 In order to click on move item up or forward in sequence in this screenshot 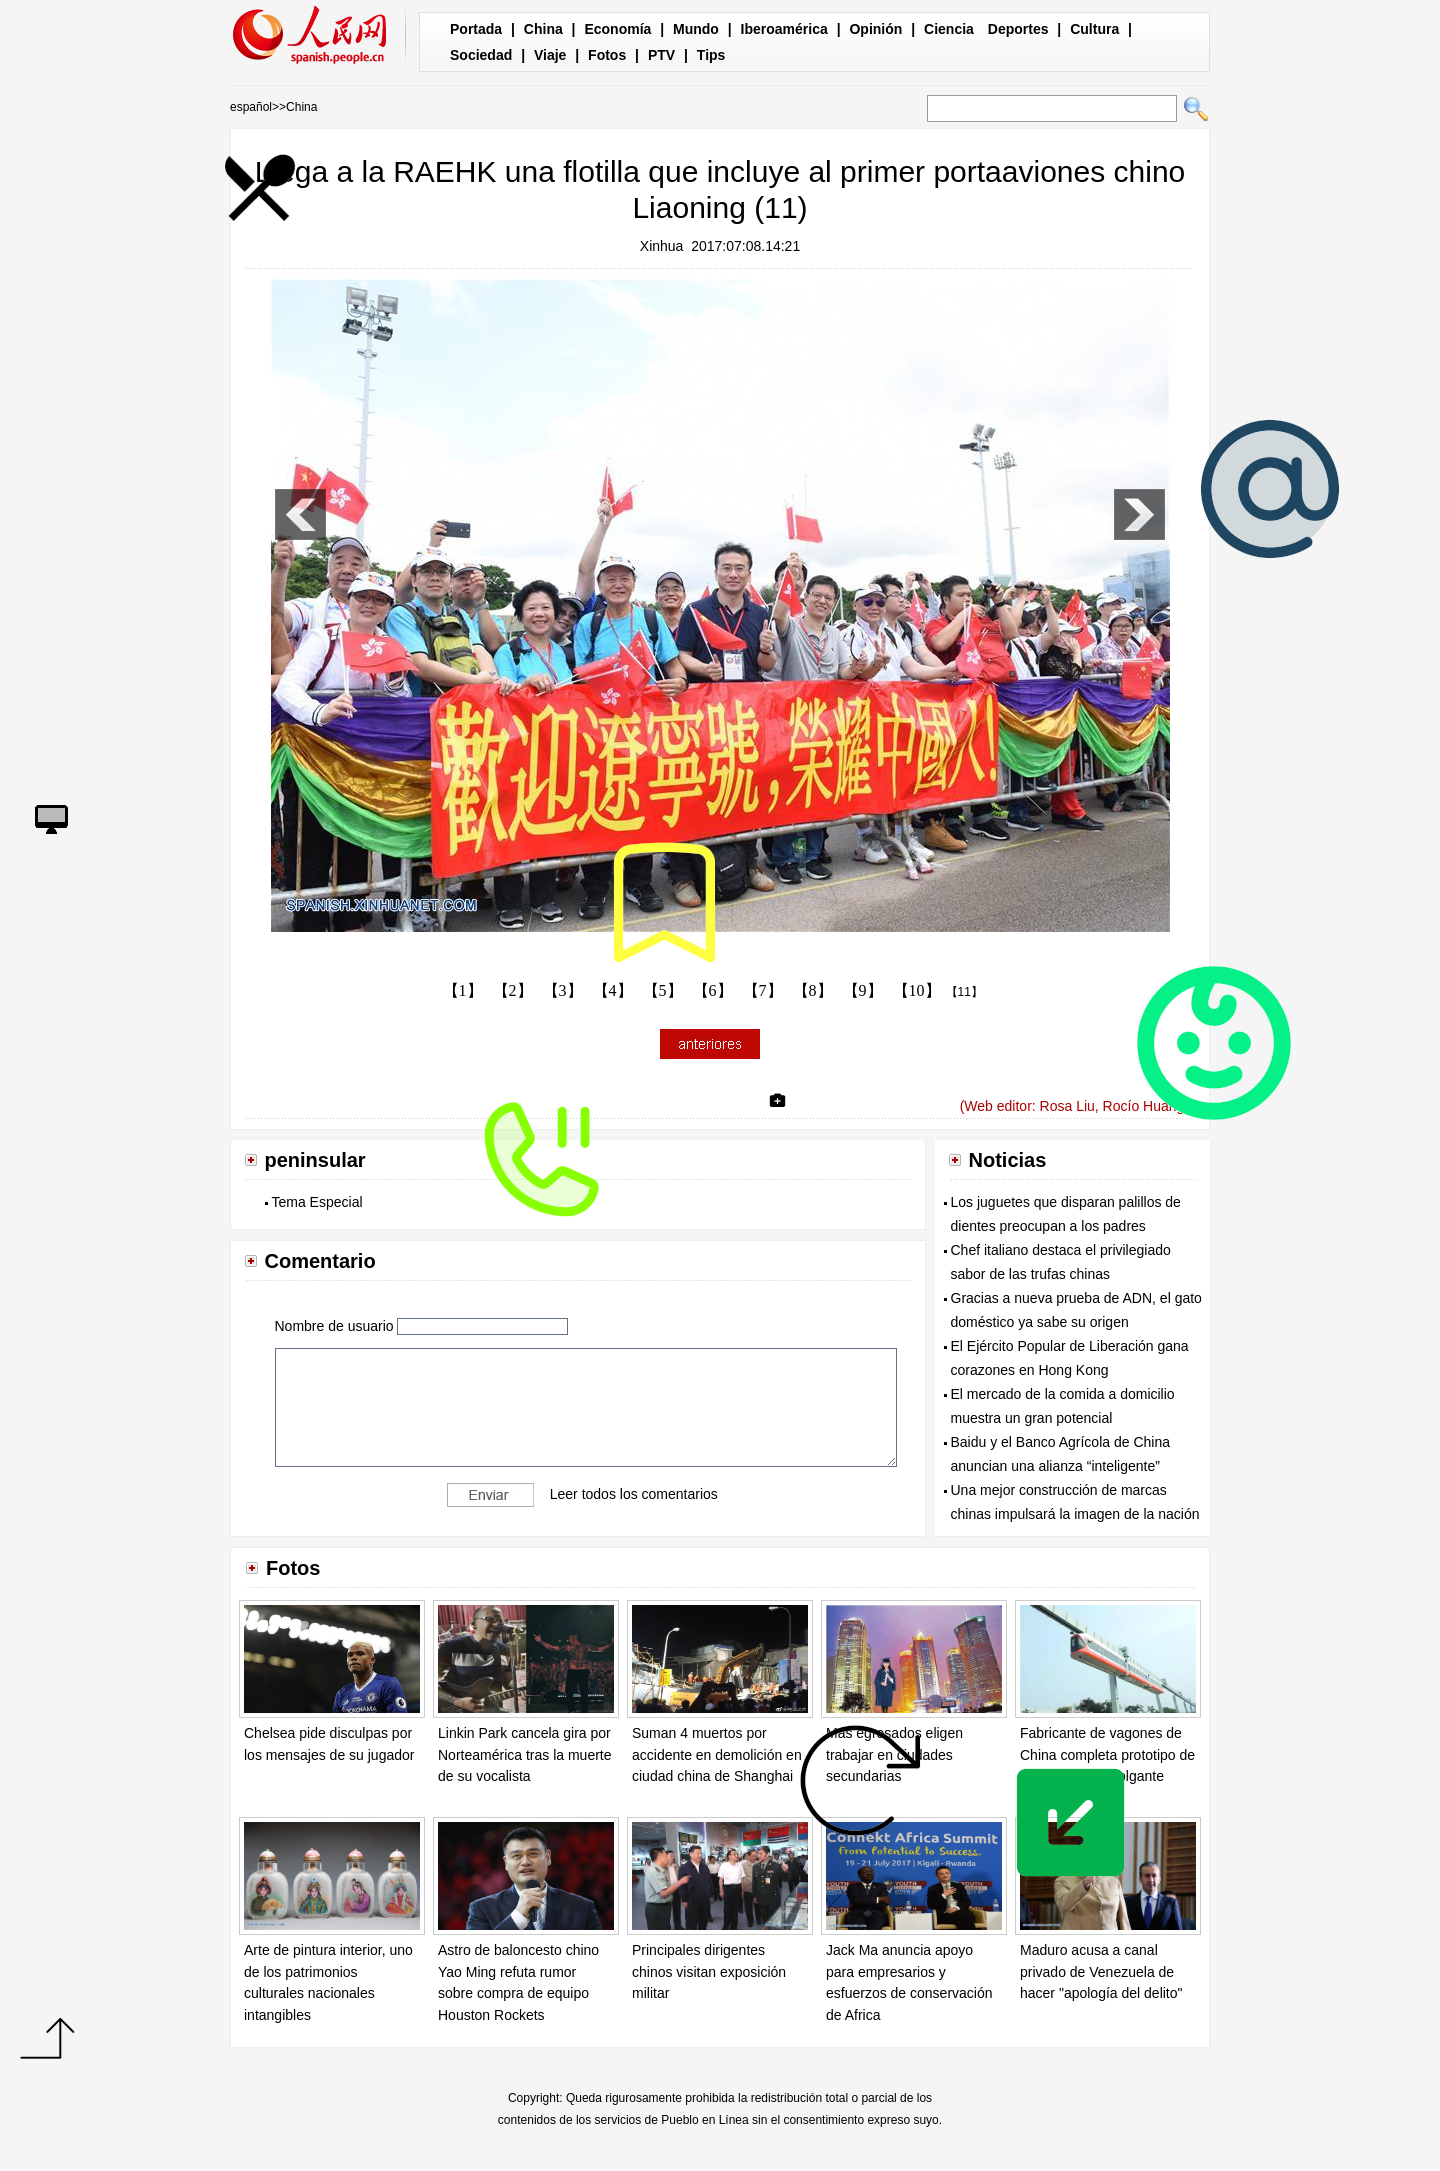, I will do `click(49, 2040)`.